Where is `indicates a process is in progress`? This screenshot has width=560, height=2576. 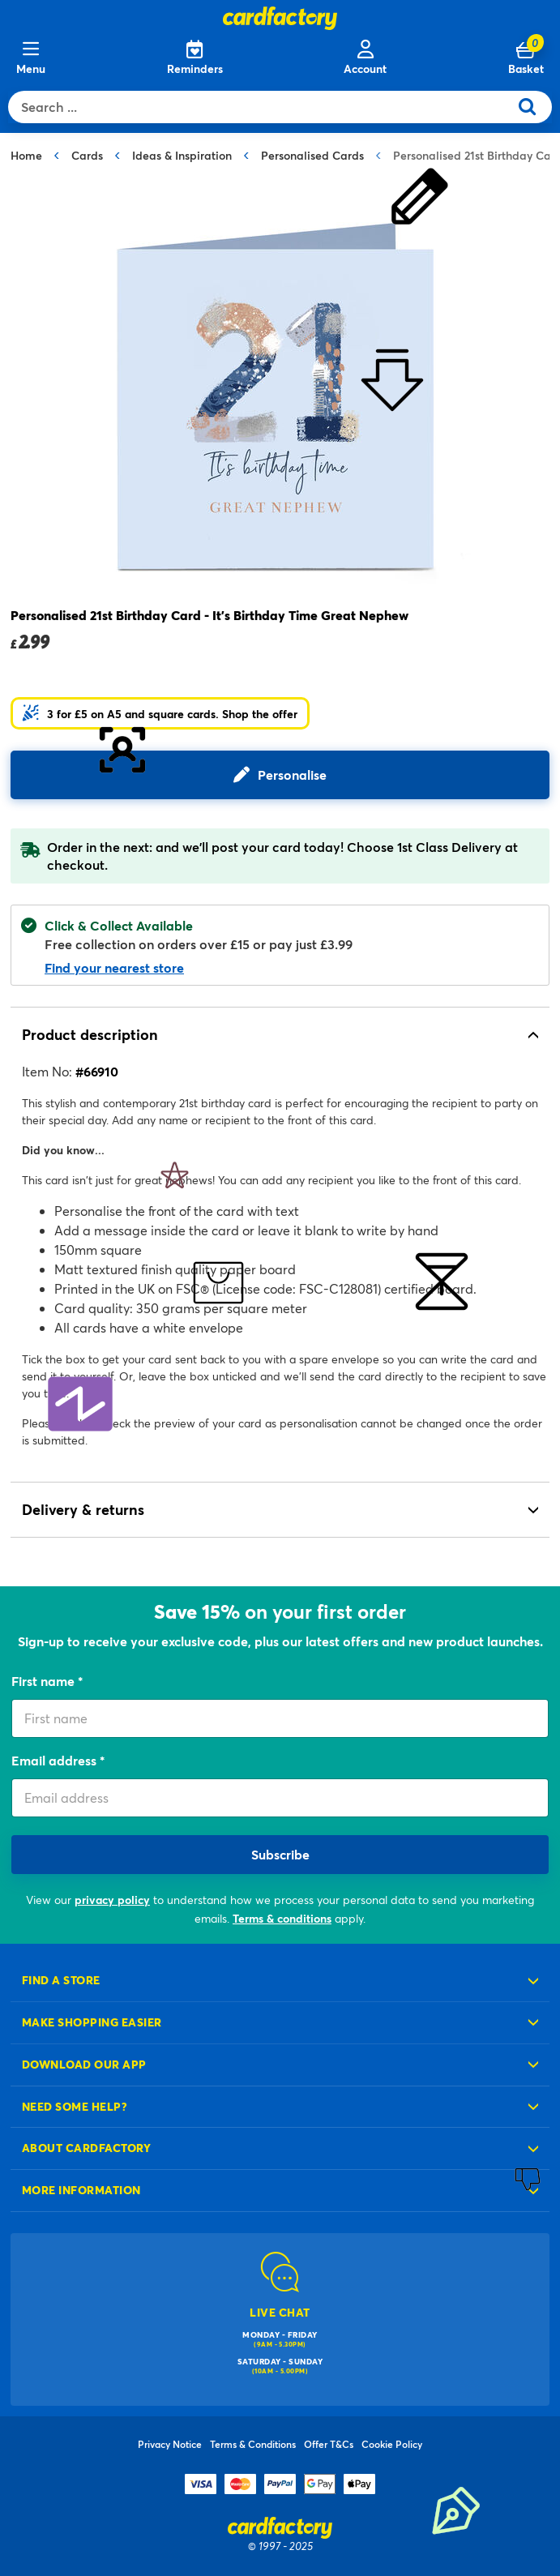
indicates a process is in progress is located at coordinates (442, 1282).